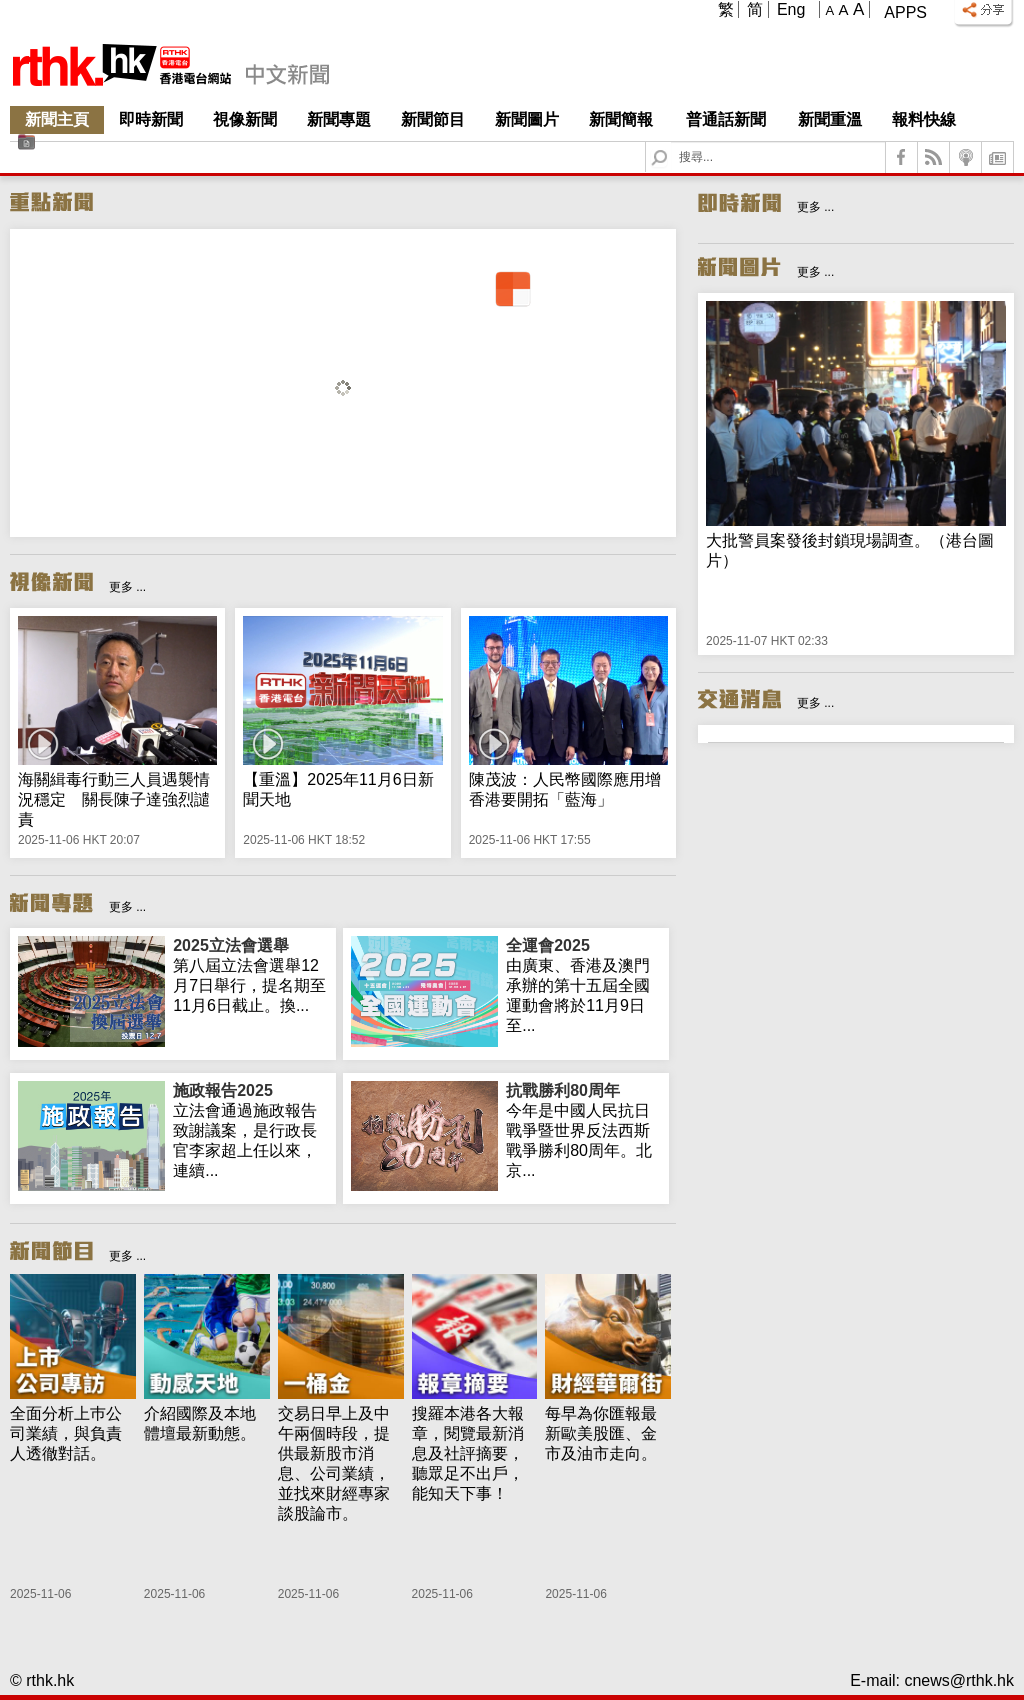 The image size is (1024, 1700). Describe the element at coordinates (26, 141) in the screenshot. I see `open your documents folder` at that location.